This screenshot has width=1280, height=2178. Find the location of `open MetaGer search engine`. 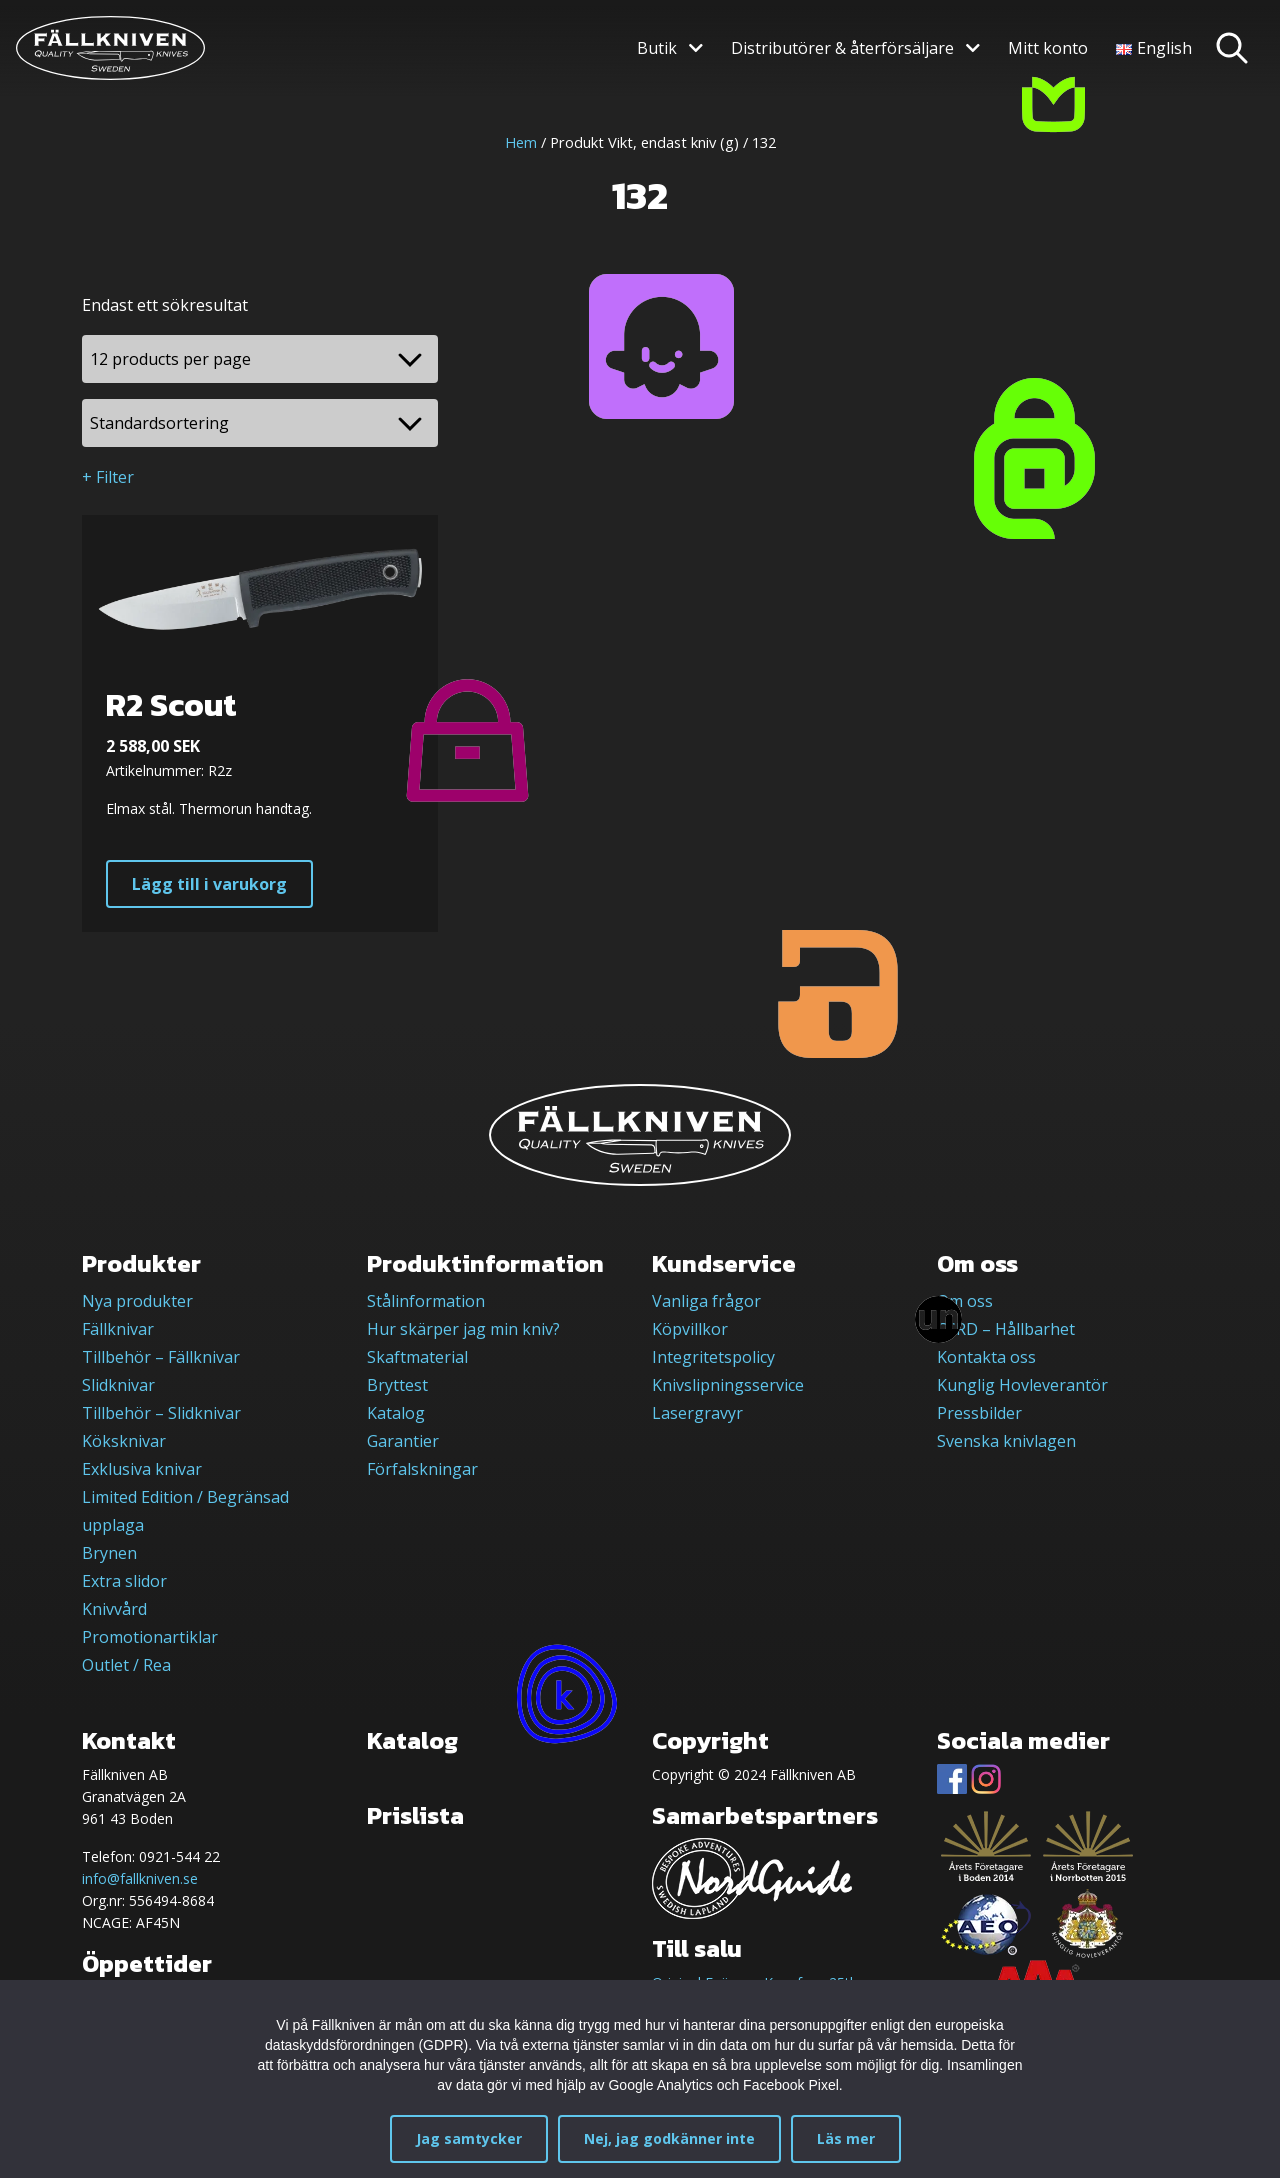

open MetaGer search engine is located at coordinates (838, 994).